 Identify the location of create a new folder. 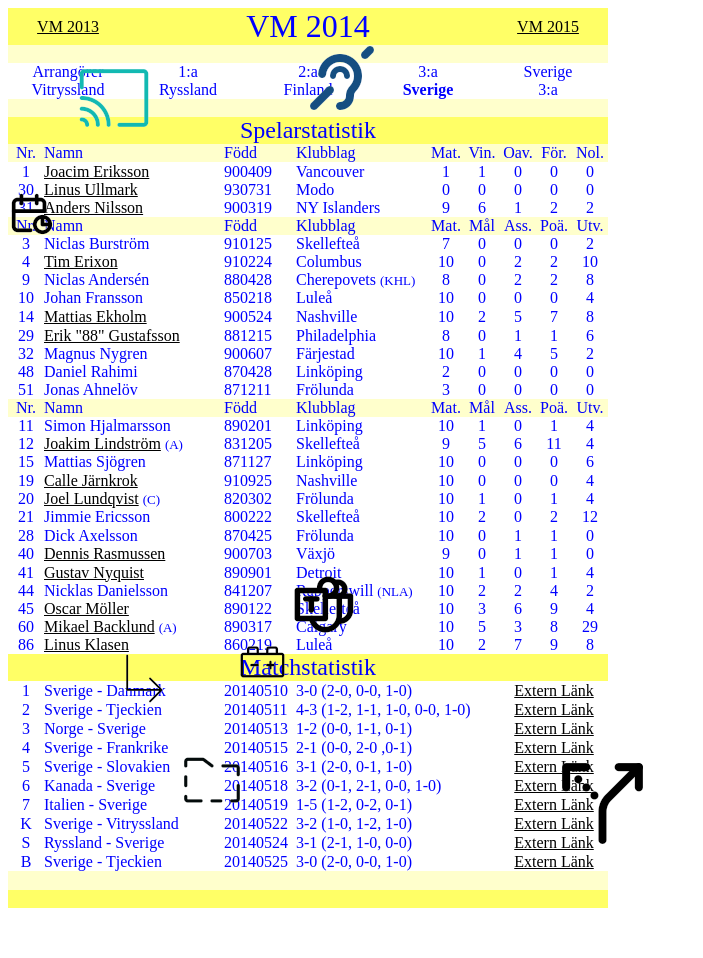
(212, 779).